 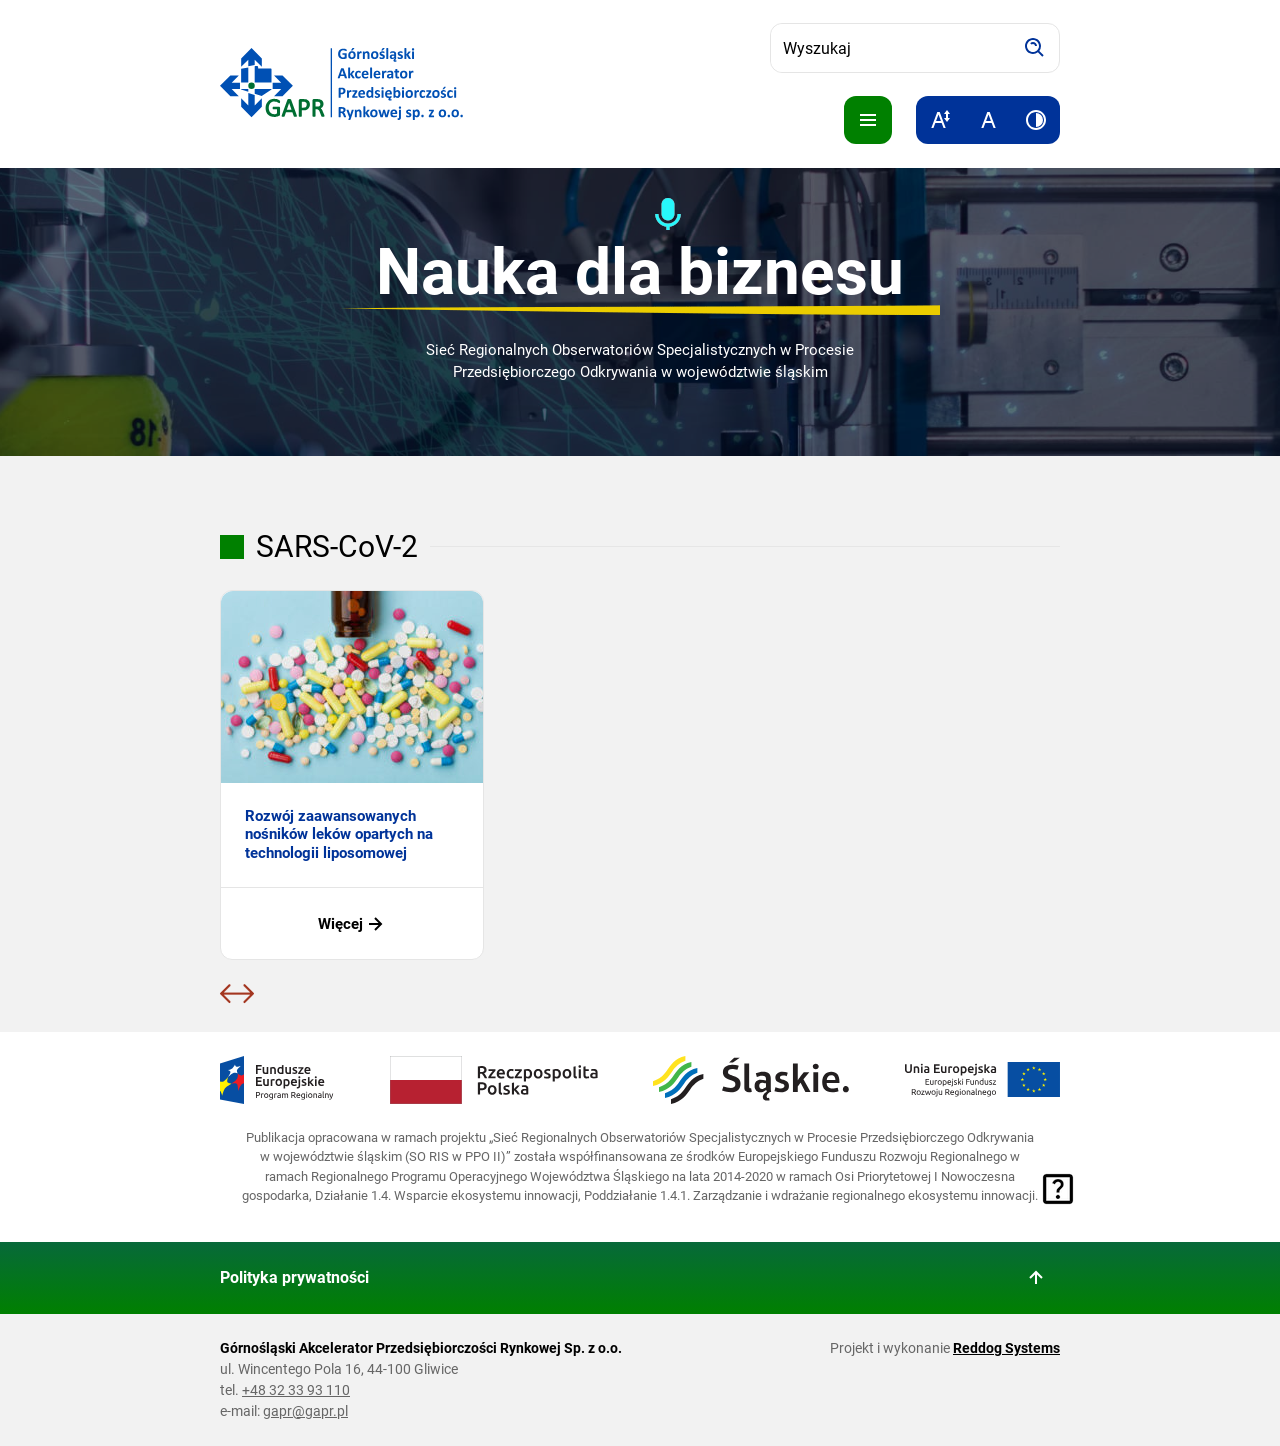 I want to click on resize or adjust width horizontally, so click(x=237, y=994).